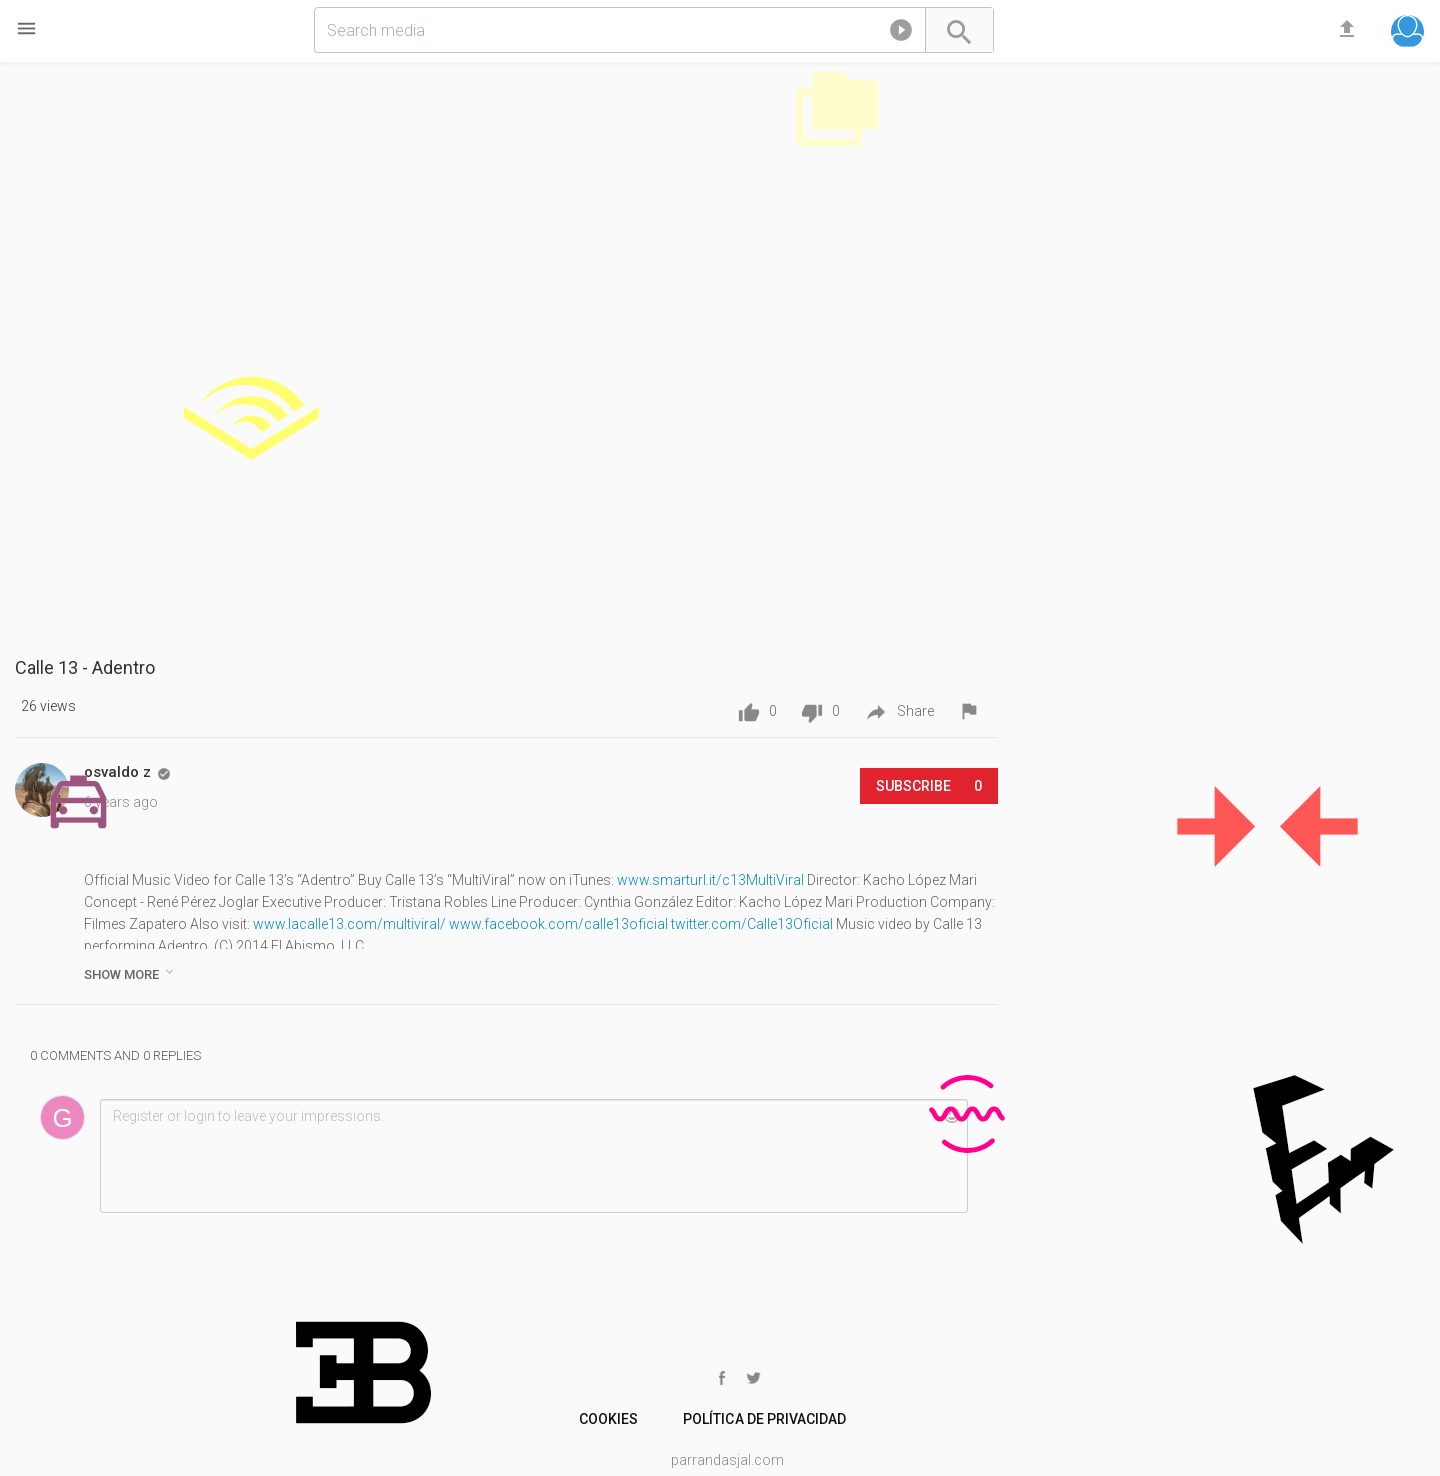 Image resolution: width=1440 pixels, height=1476 pixels. What do you see at coordinates (1267, 826) in the screenshot?
I see `collapse or minimize a panel horizontally` at bounding box center [1267, 826].